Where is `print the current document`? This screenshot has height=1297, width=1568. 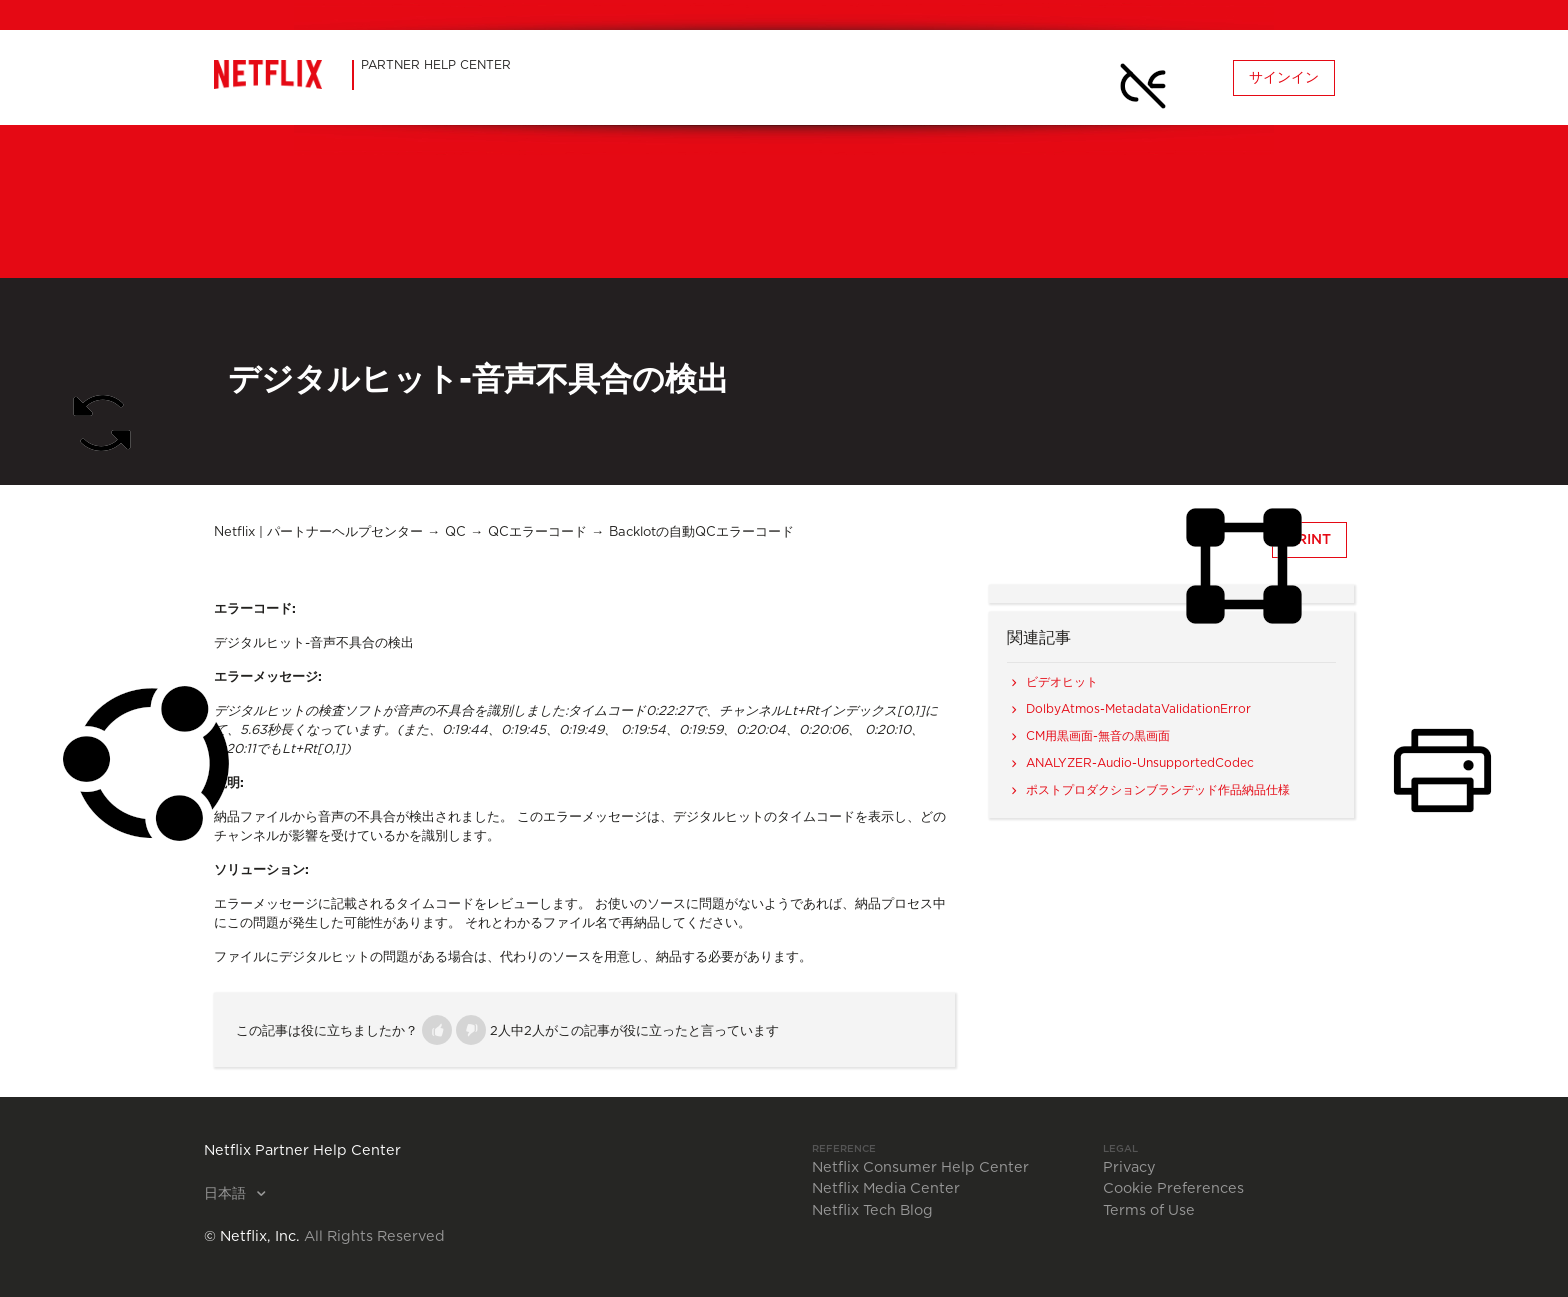
print the current document is located at coordinates (1442, 770).